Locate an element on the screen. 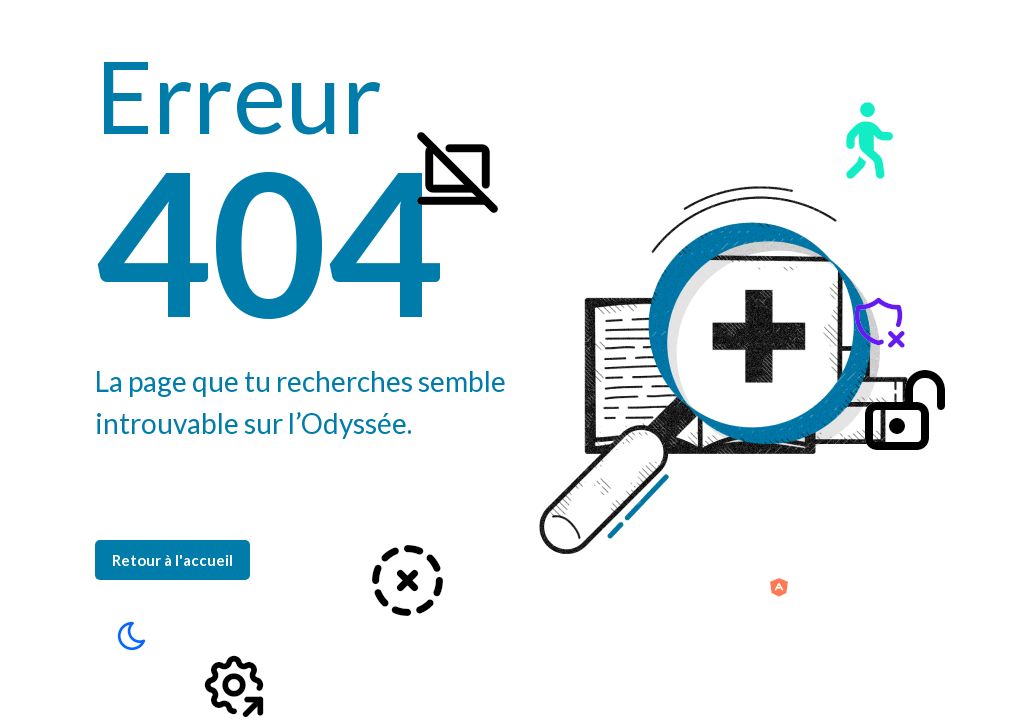 The height and width of the screenshot is (720, 1024). disable security protection is located at coordinates (878, 321).